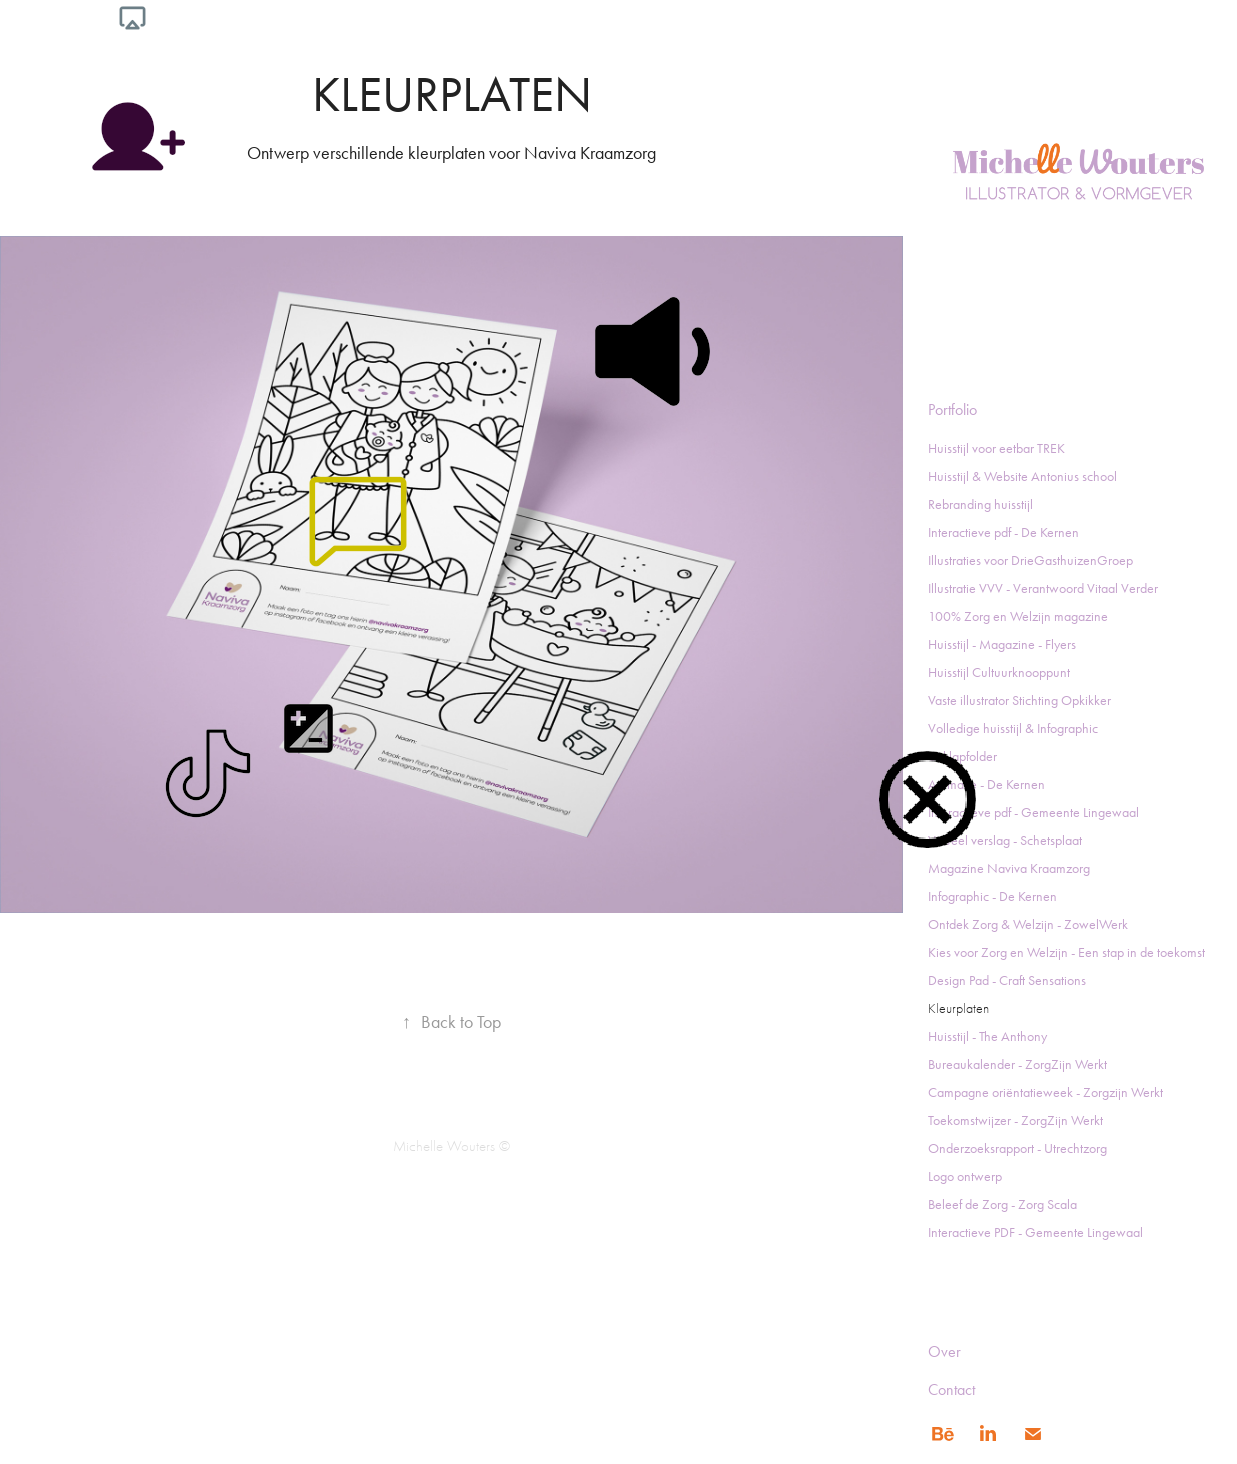  What do you see at coordinates (358, 514) in the screenshot?
I see `open chat or messaging` at bounding box center [358, 514].